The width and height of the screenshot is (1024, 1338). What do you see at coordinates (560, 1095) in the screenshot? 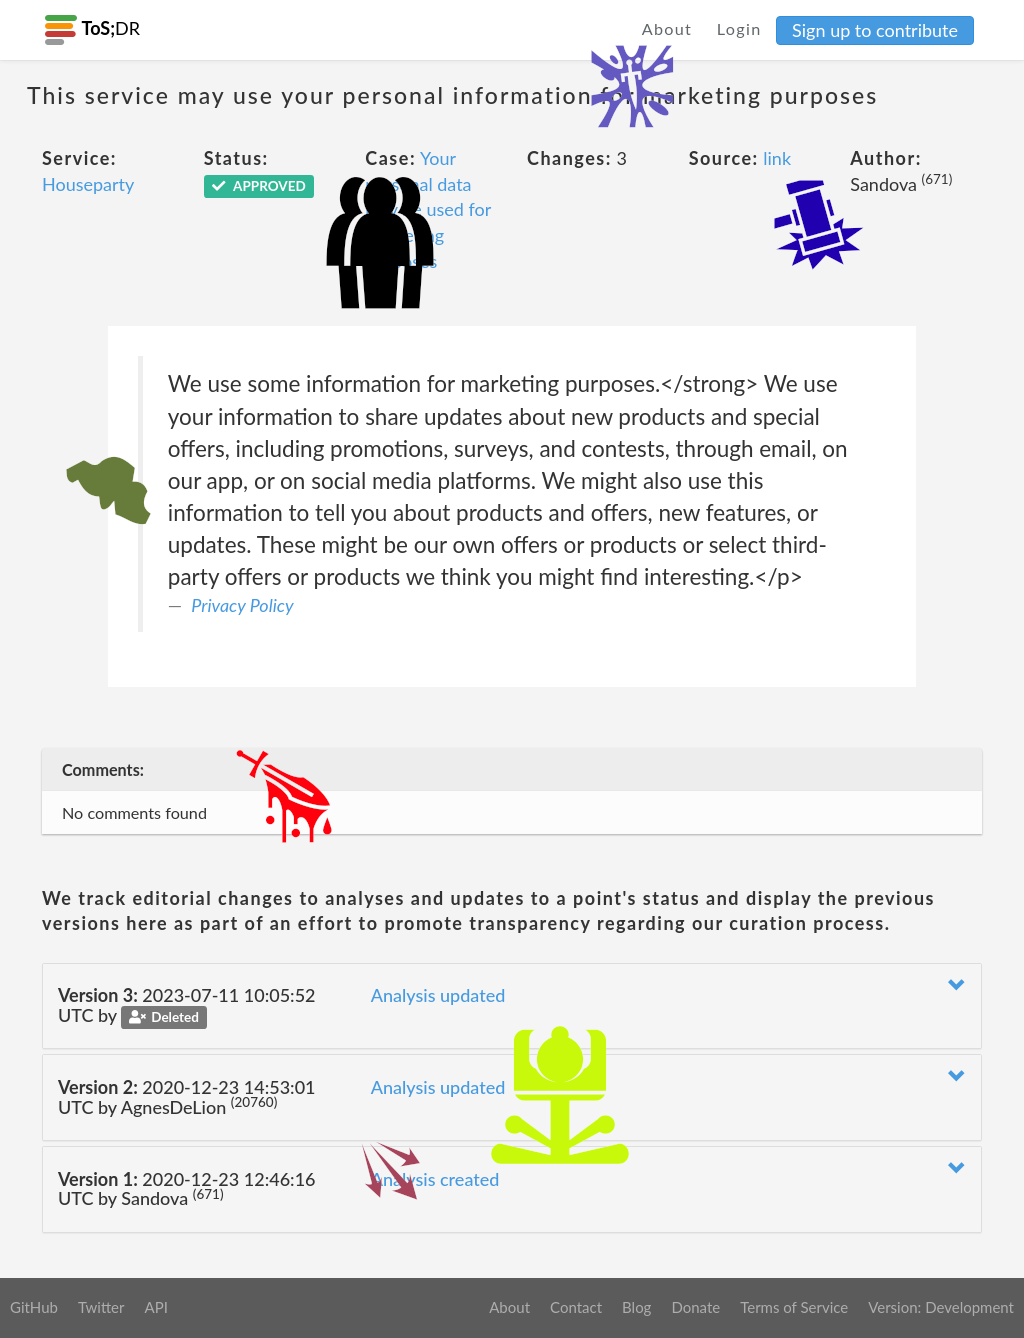
I see `access meditation or mindfulness features` at bounding box center [560, 1095].